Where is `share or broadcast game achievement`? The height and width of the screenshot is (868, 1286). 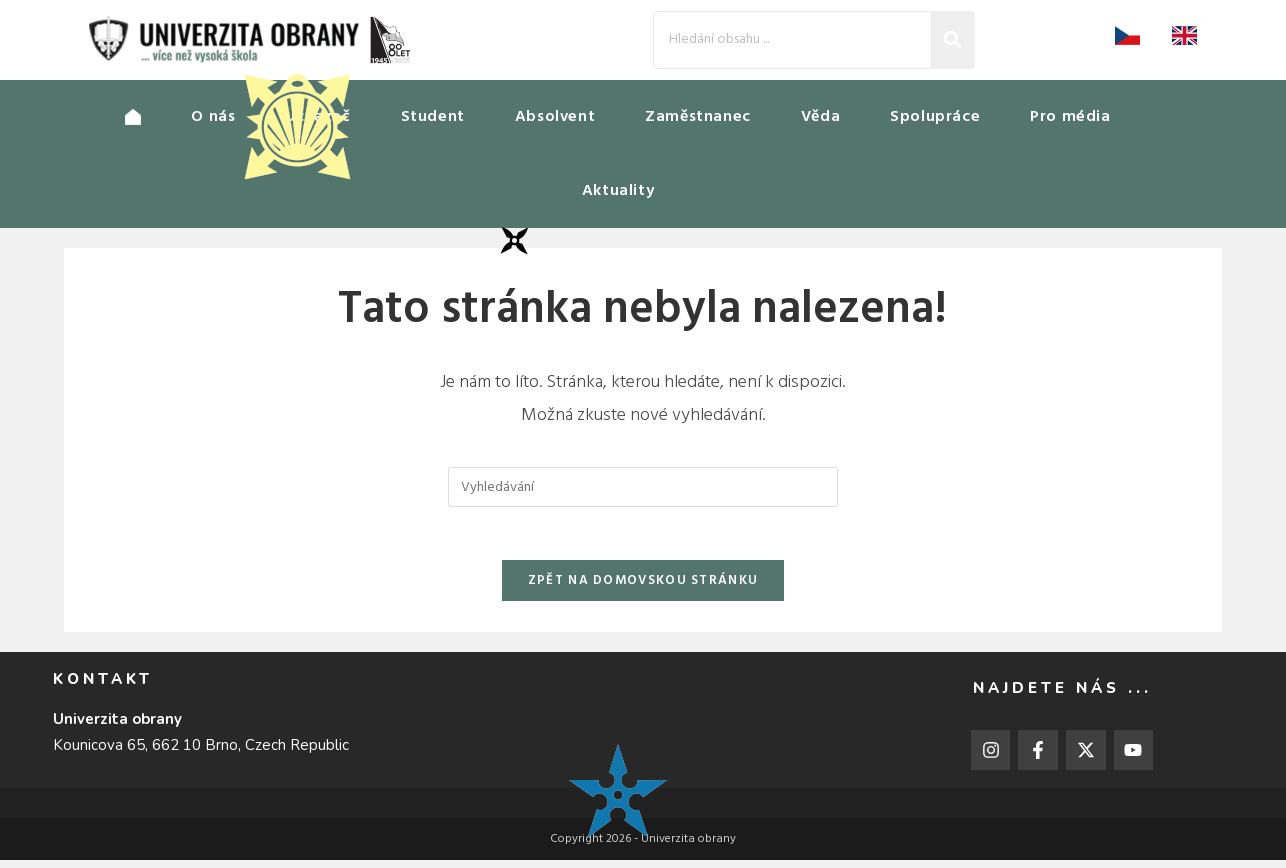
share or broadcast game achievement is located at coordinates (297, 126).